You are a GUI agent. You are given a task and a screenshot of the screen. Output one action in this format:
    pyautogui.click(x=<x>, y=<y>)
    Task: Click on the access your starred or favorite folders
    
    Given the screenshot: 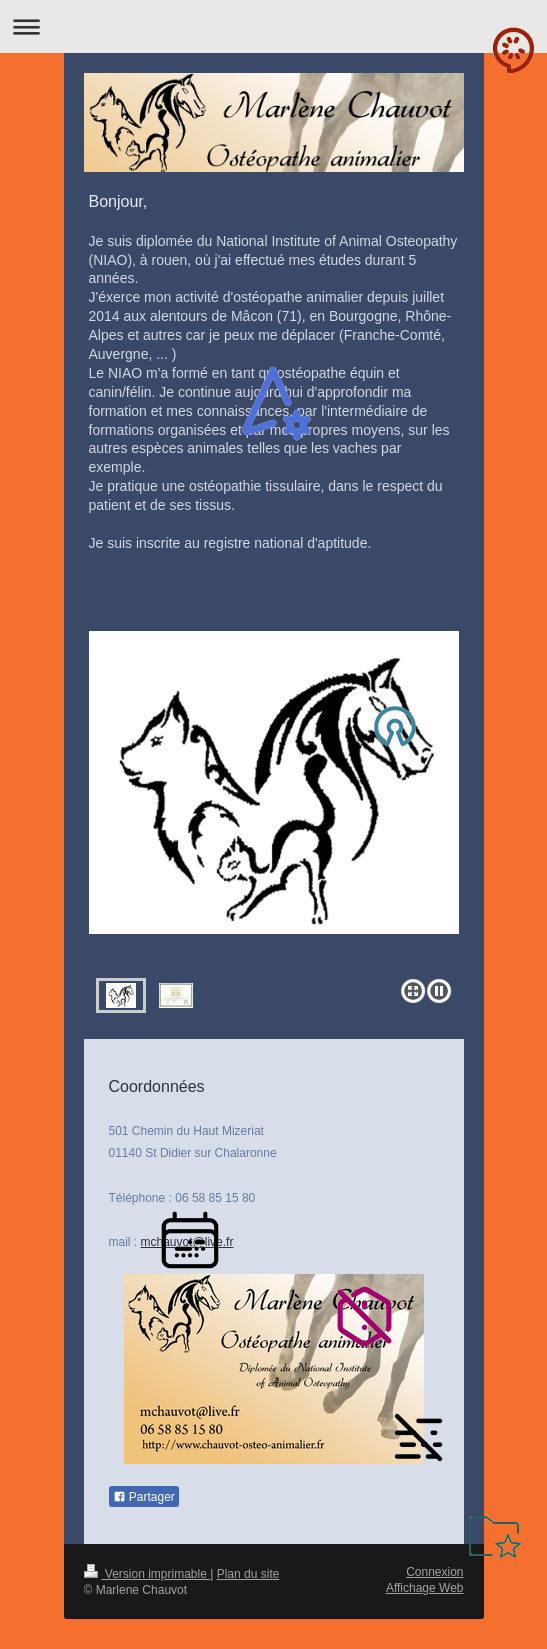 What is the action you would take?
    pyautogui.click(x=494, y=1535)
    